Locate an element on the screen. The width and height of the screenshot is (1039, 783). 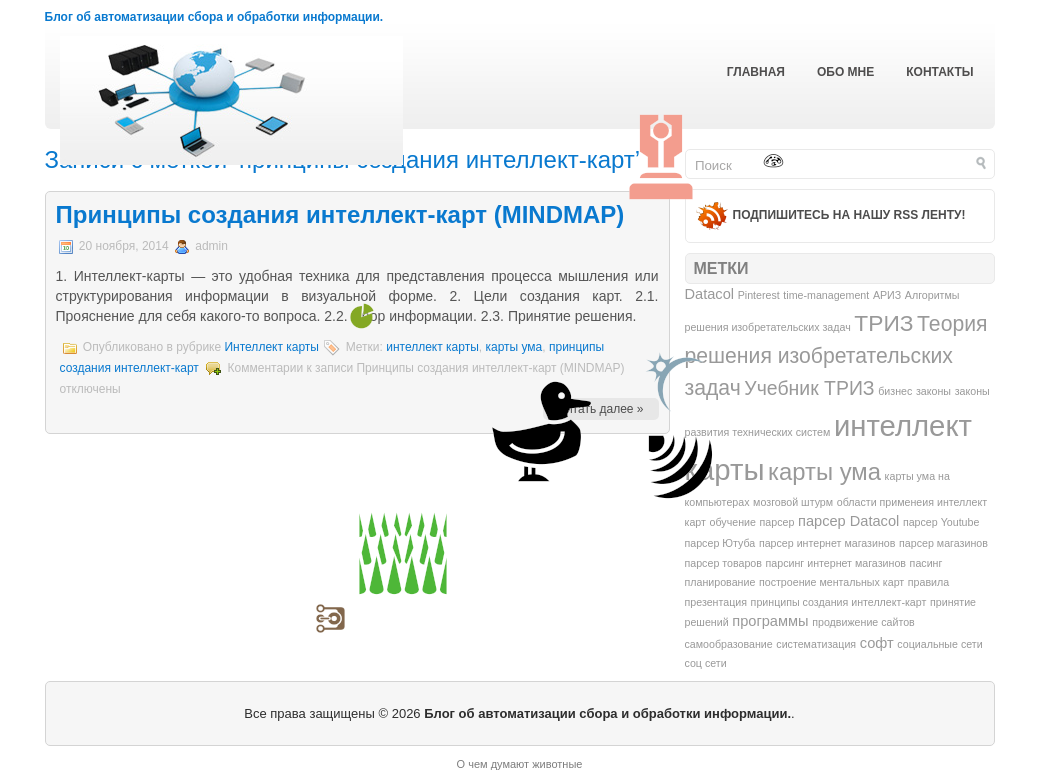
view analytics or statistics breakdown is located at coordinates (362, 316).